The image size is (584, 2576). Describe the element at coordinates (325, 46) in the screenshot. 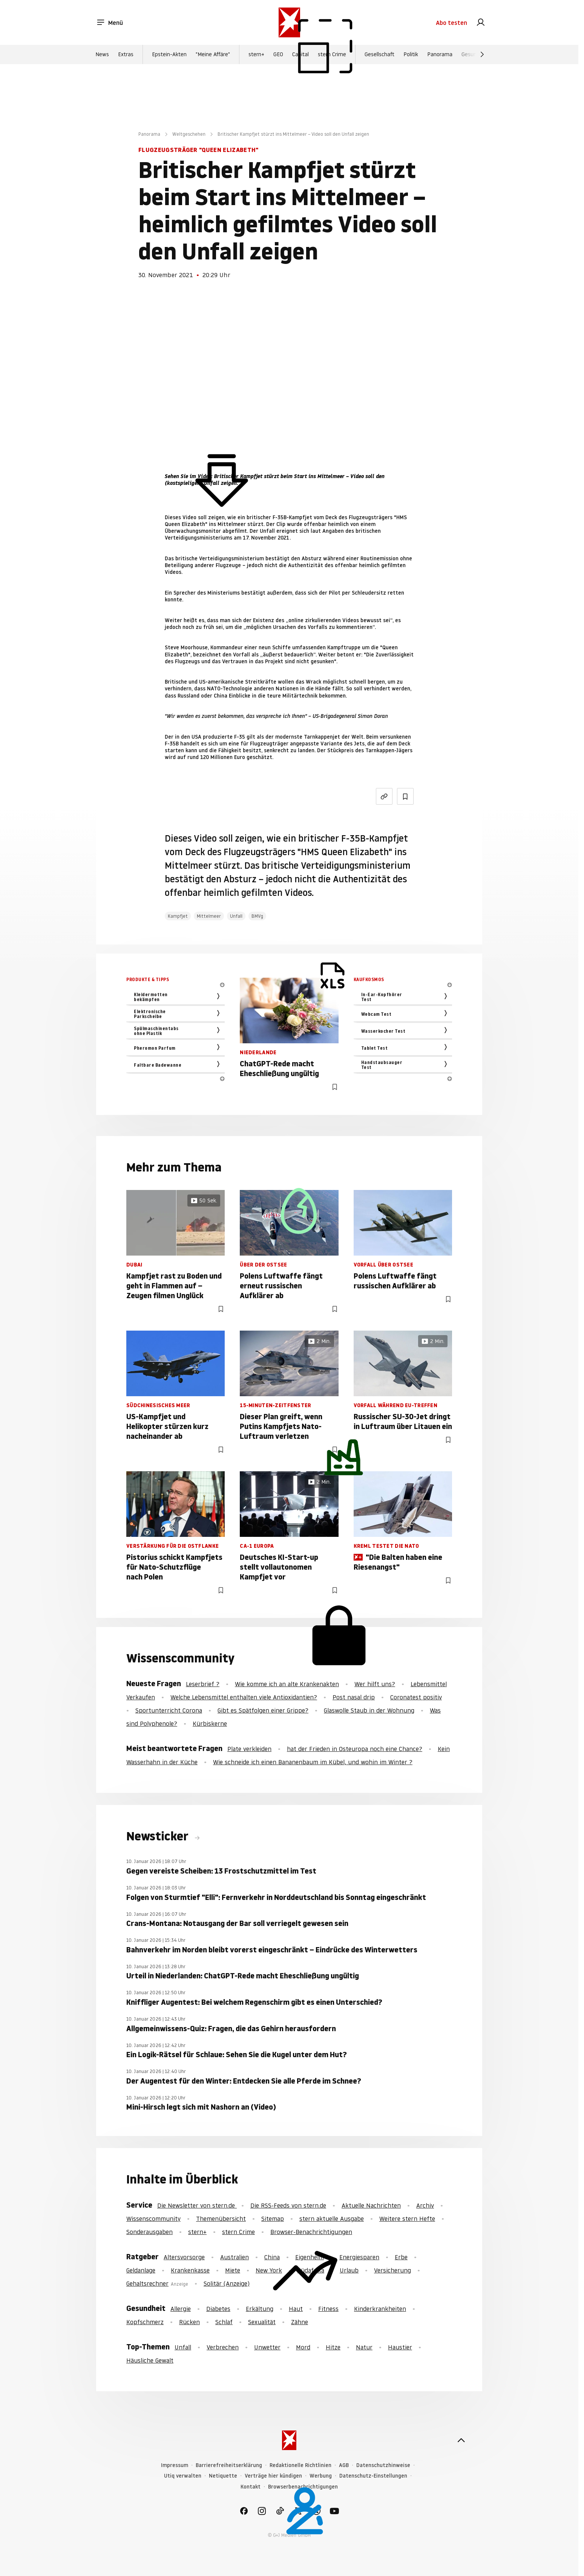

I see `resize a window or element` at that location.